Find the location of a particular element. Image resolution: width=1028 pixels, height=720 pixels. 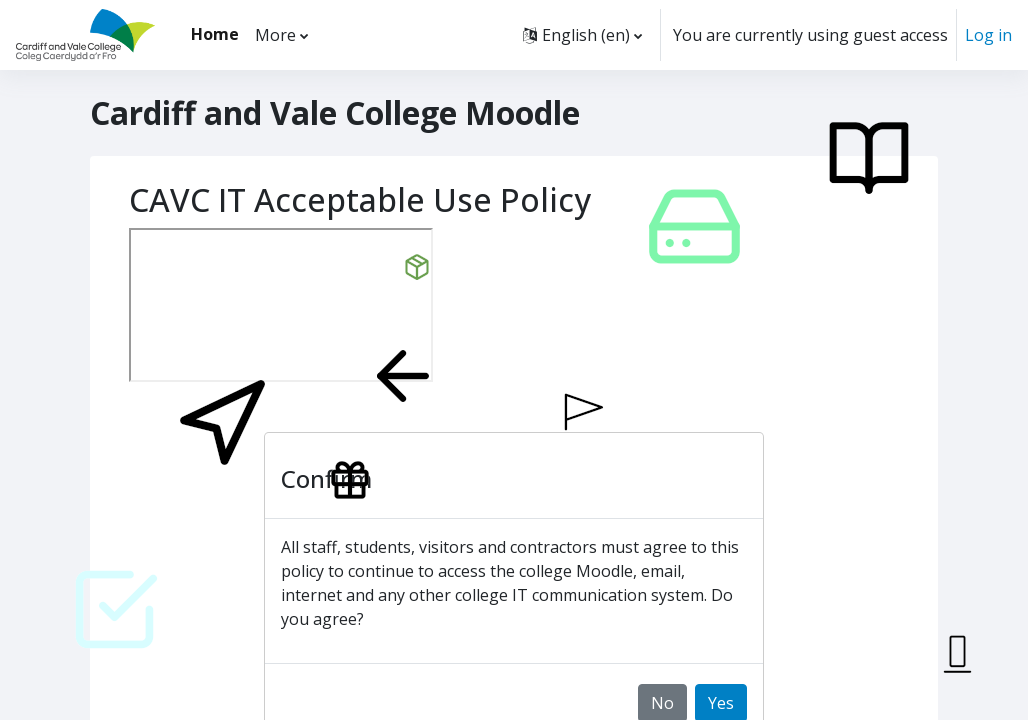

open reading mode or e-reader is located at coordinates (869, 158).